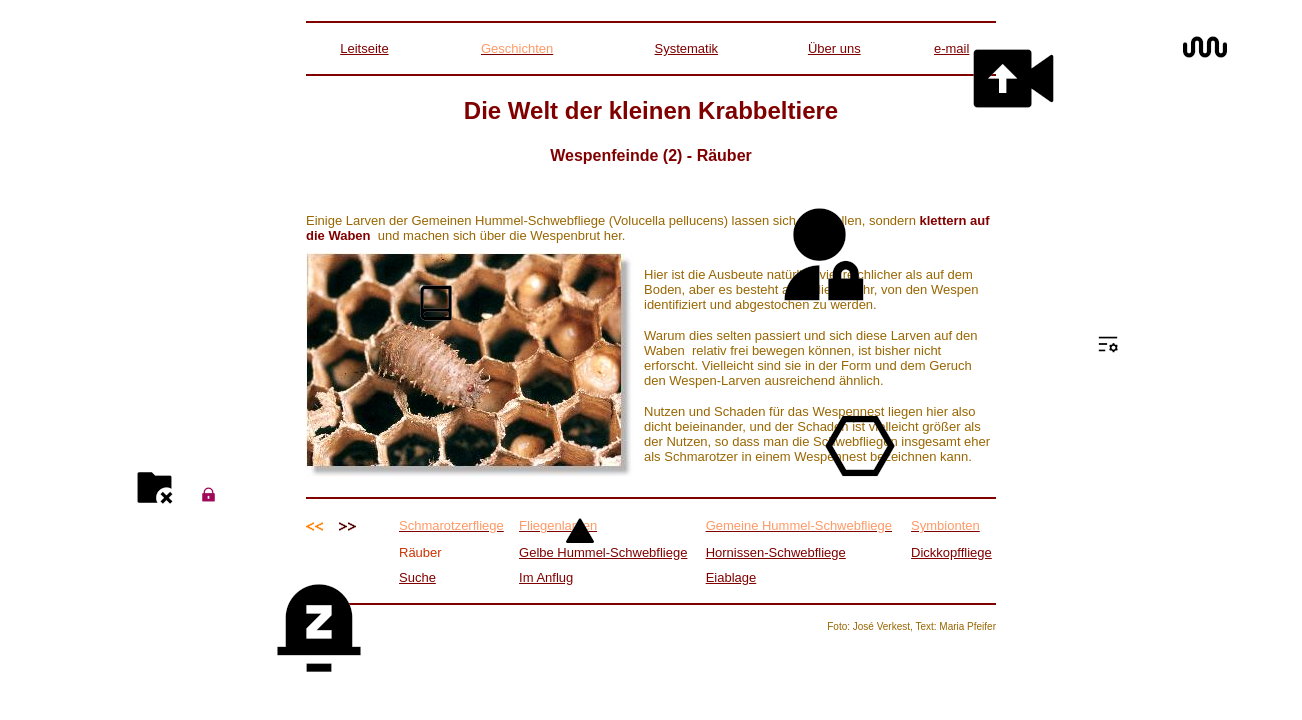  What do you see at coordinates (819, 256) in the screenshot?
I see `access admin or administrator settings` at bounding box center [819, 256].